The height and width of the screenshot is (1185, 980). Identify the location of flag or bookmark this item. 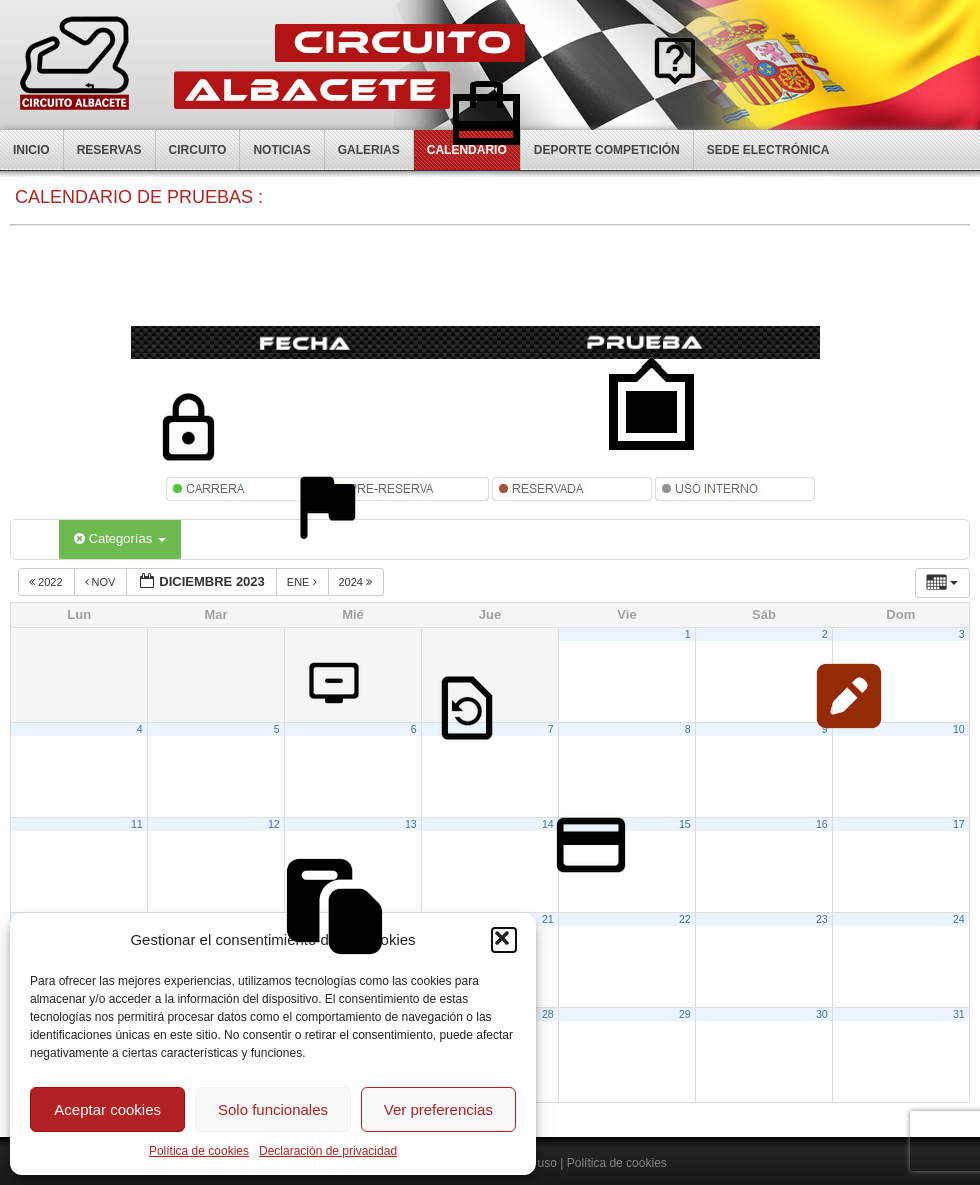
(326, 506).